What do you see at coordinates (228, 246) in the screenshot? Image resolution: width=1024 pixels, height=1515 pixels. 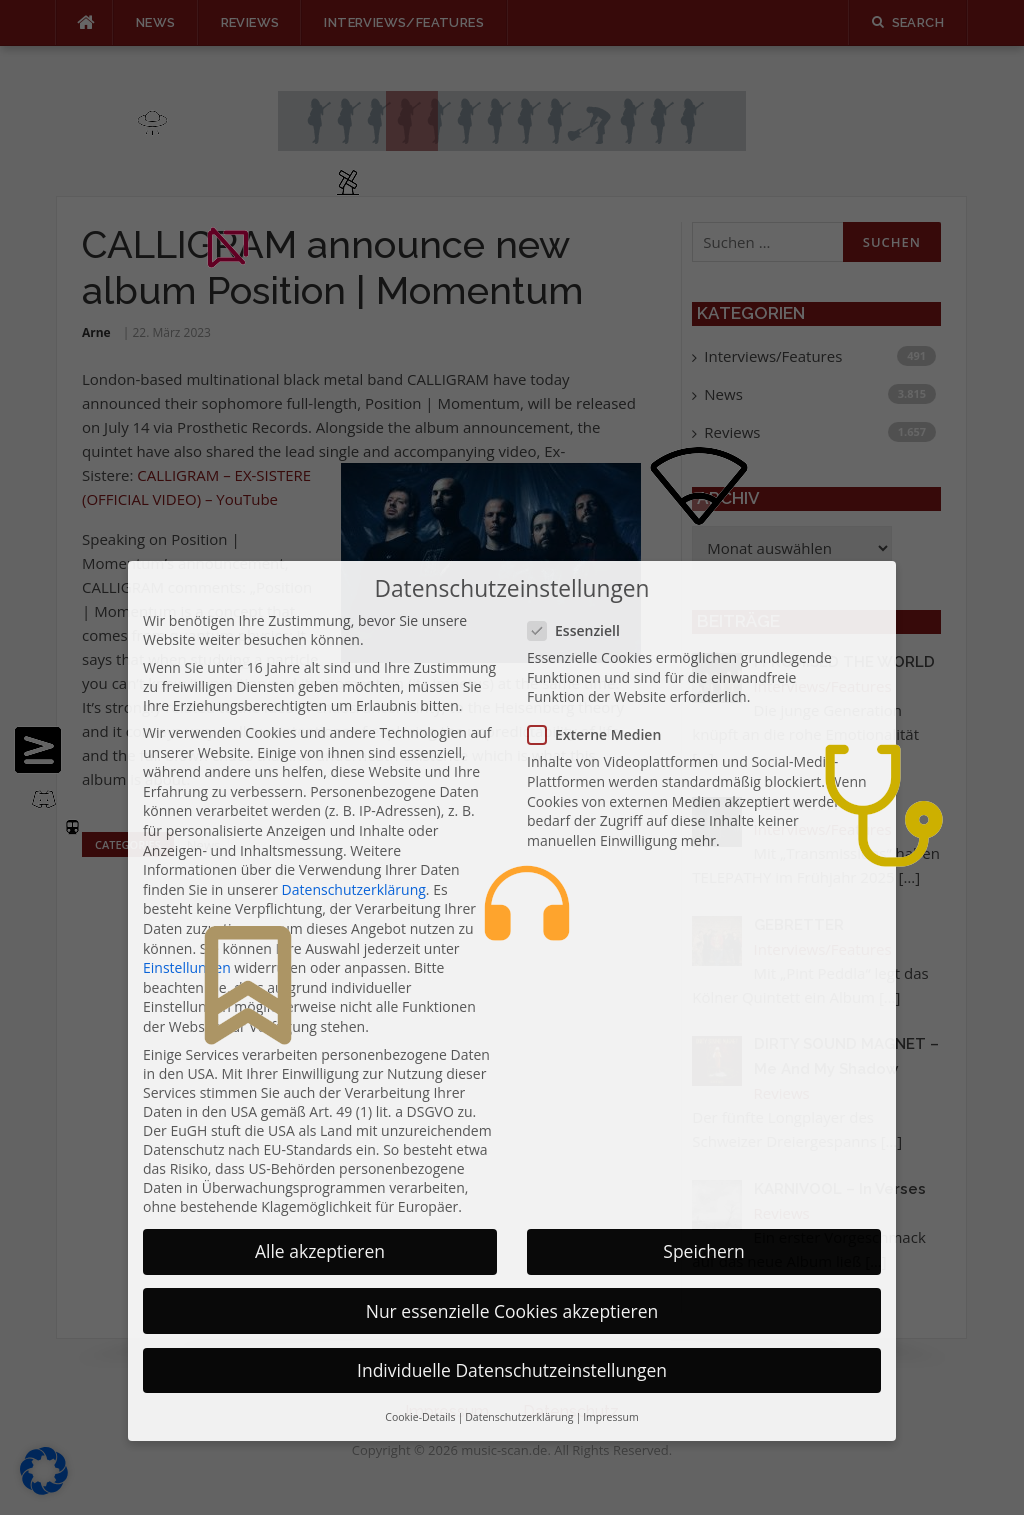 I see `mute or disable chat notifications` at bounding box center [228, 246].